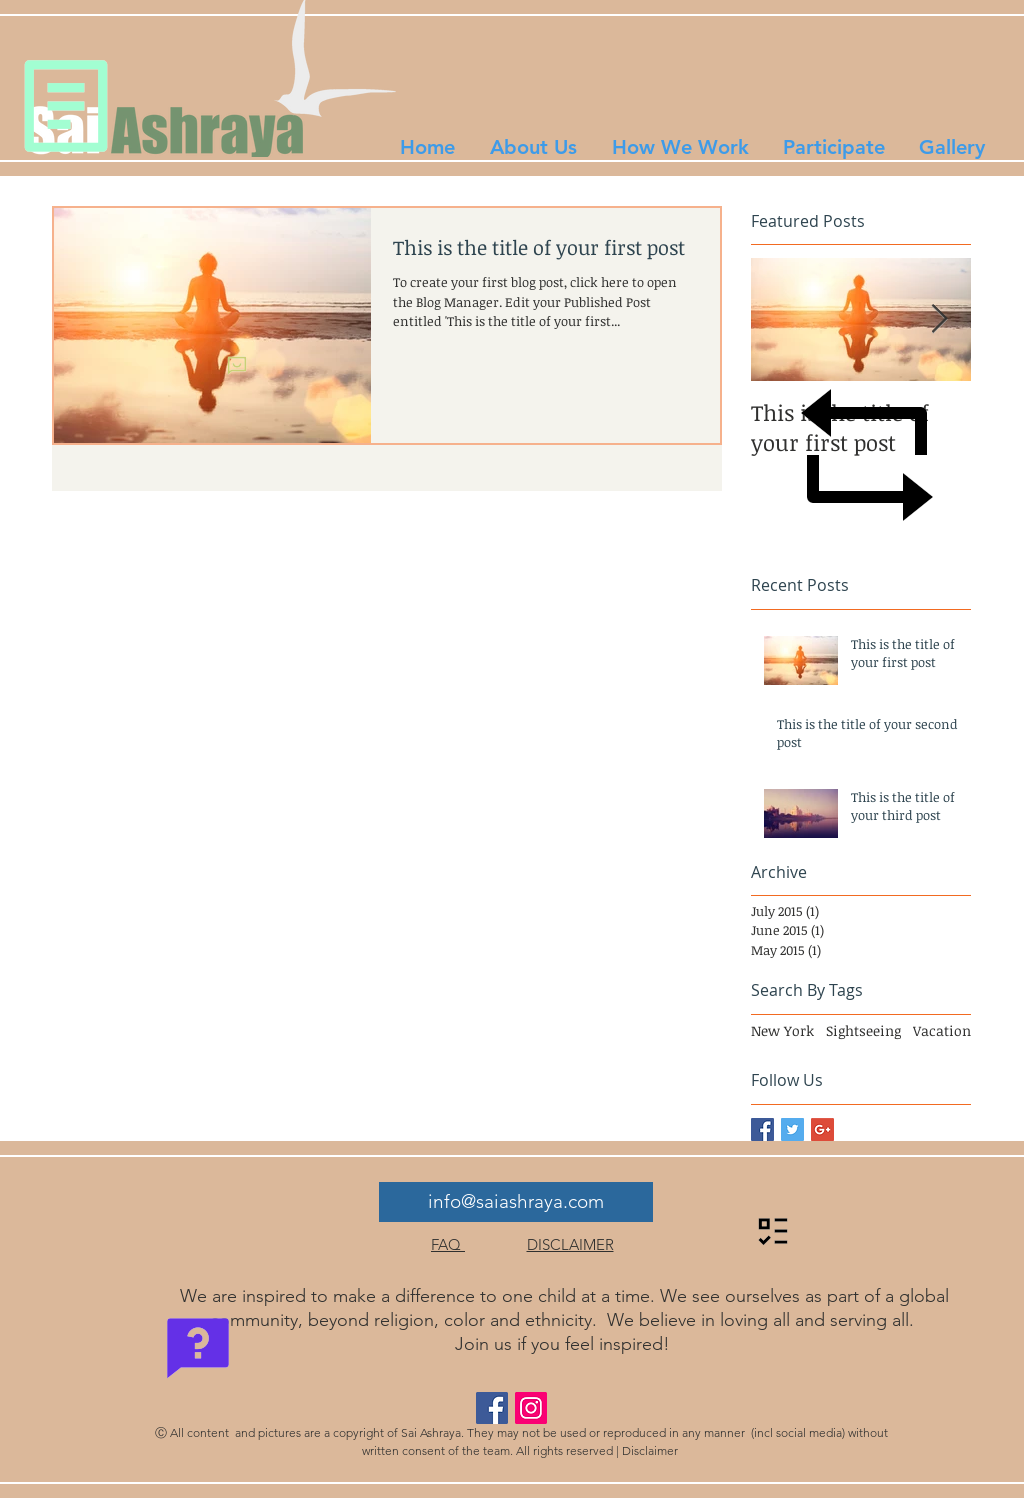  I want to click on start a friendly chat or conversation, so click(237, 365).